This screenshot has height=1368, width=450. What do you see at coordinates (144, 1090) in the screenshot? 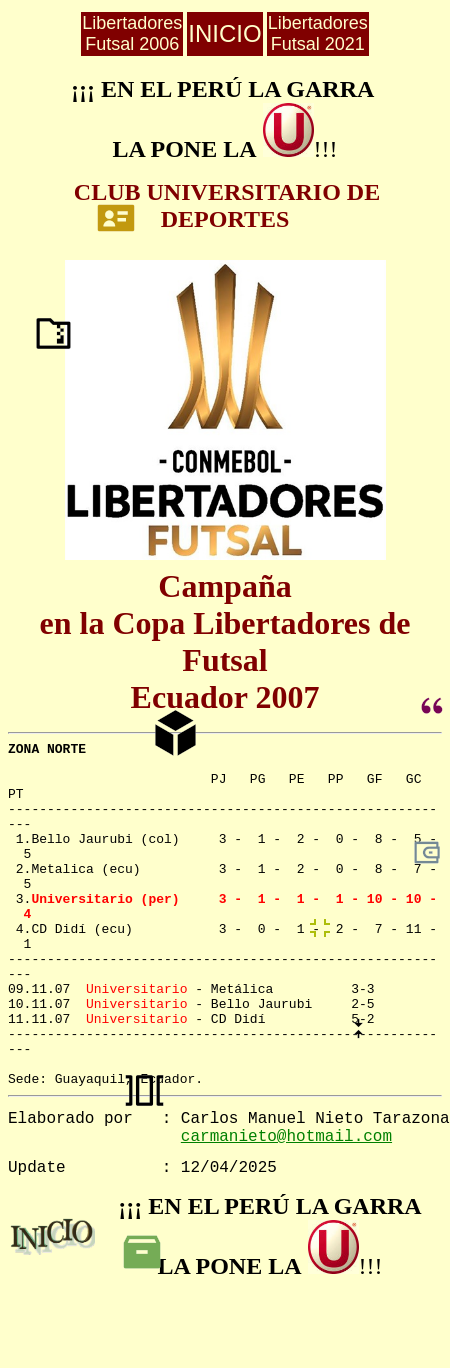
I see `switch to carousel view mode` at bounding box center [144, 1090].